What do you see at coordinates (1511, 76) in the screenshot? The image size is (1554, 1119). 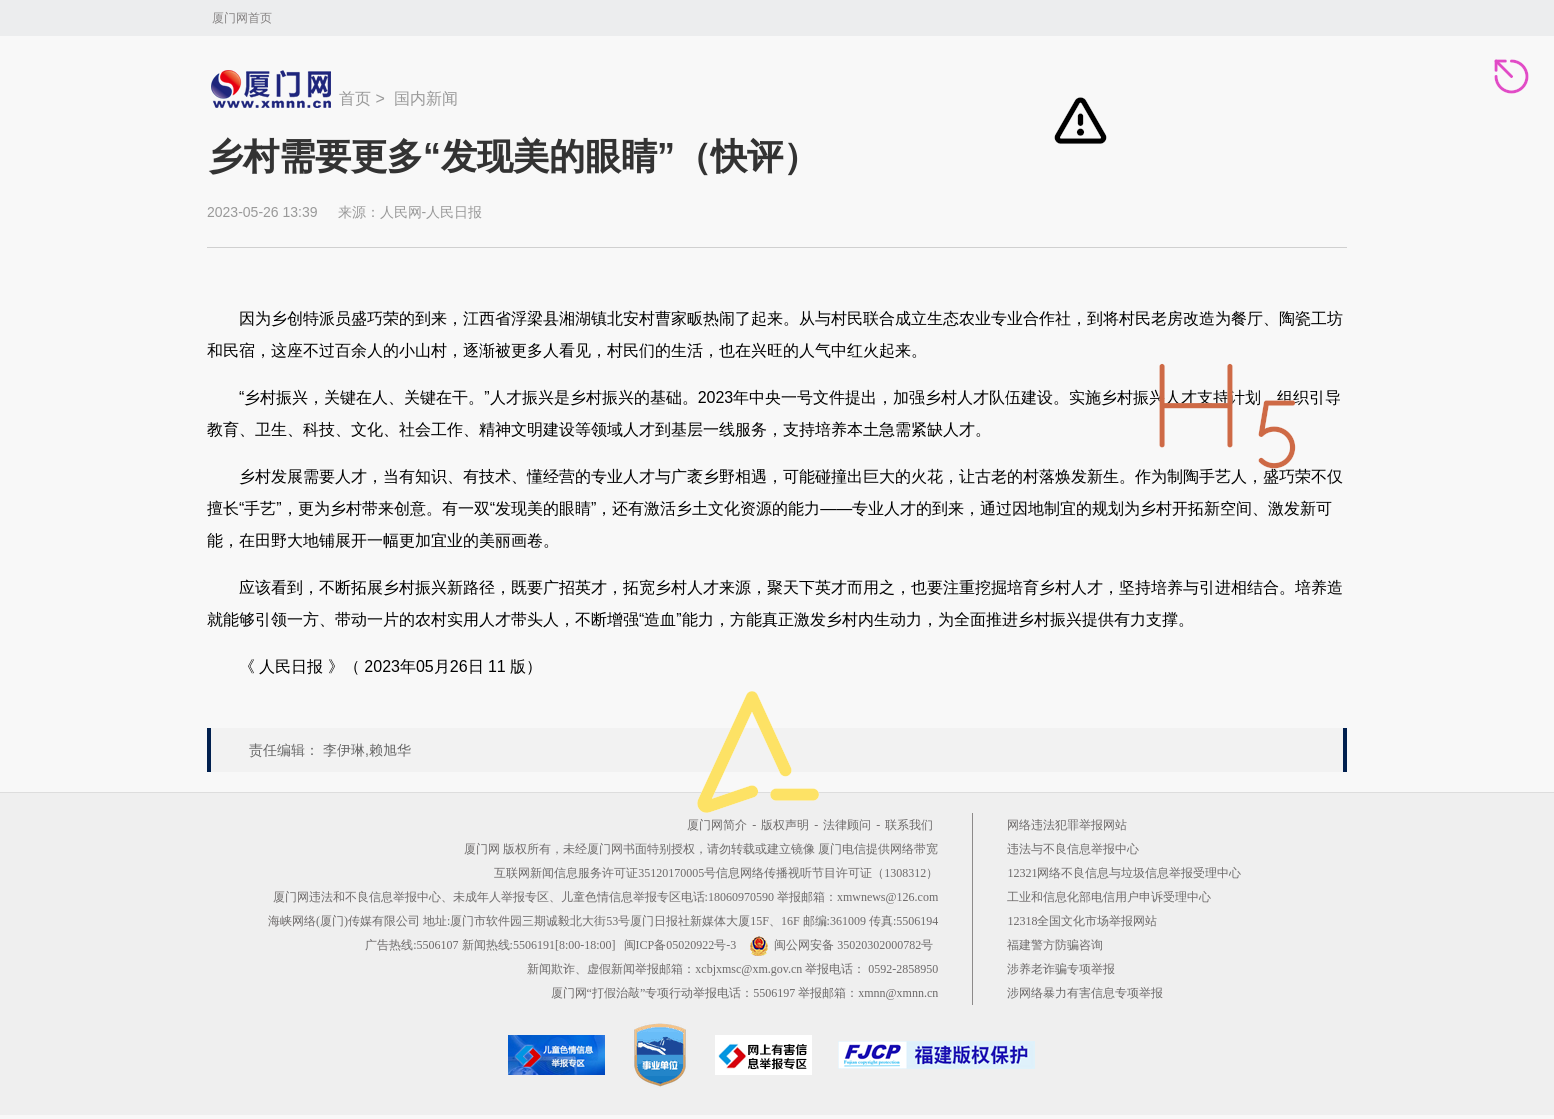 I see `navigate back or return to previous screen` at bounding box center [1511, 76].